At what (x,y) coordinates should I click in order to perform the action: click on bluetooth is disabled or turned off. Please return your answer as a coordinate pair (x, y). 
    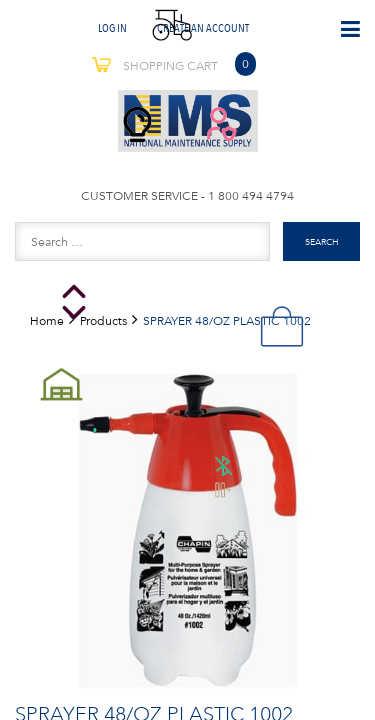
    Looking at the image, I should click on (223, 466).